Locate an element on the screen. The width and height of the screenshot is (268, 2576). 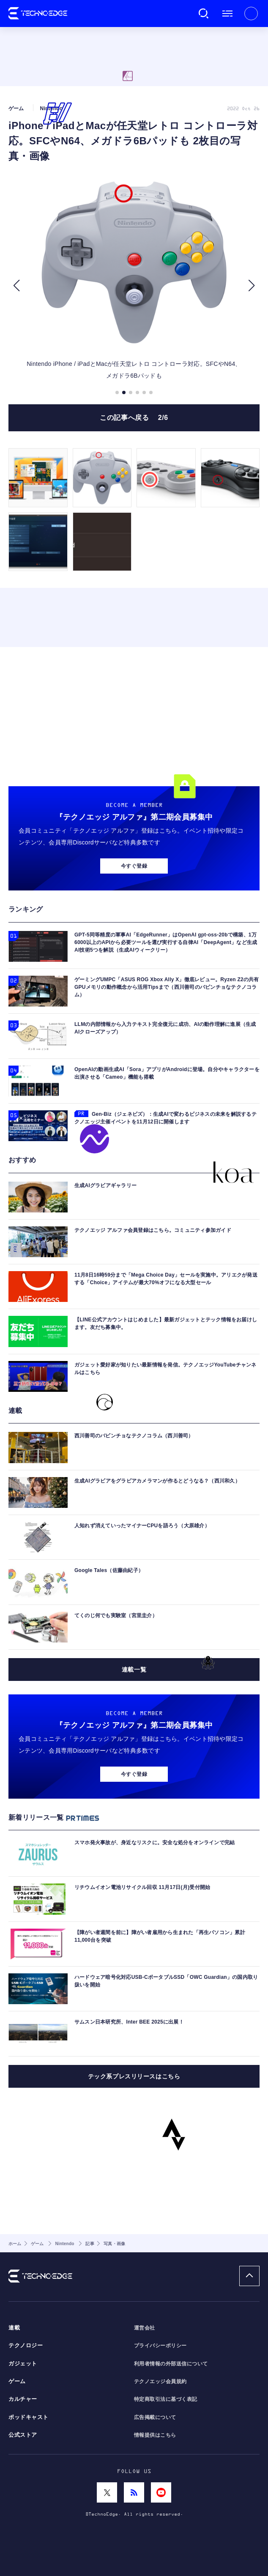
open Affinity Designer application is located at coordinates (128, 76).